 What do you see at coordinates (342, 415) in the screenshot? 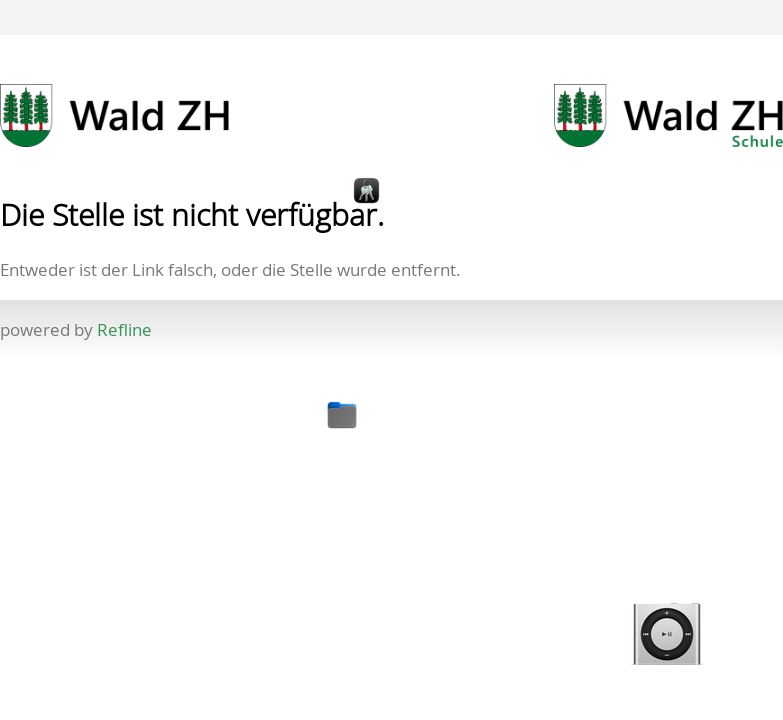
I see `open a folder or directory` at bounding box center [342, 415].